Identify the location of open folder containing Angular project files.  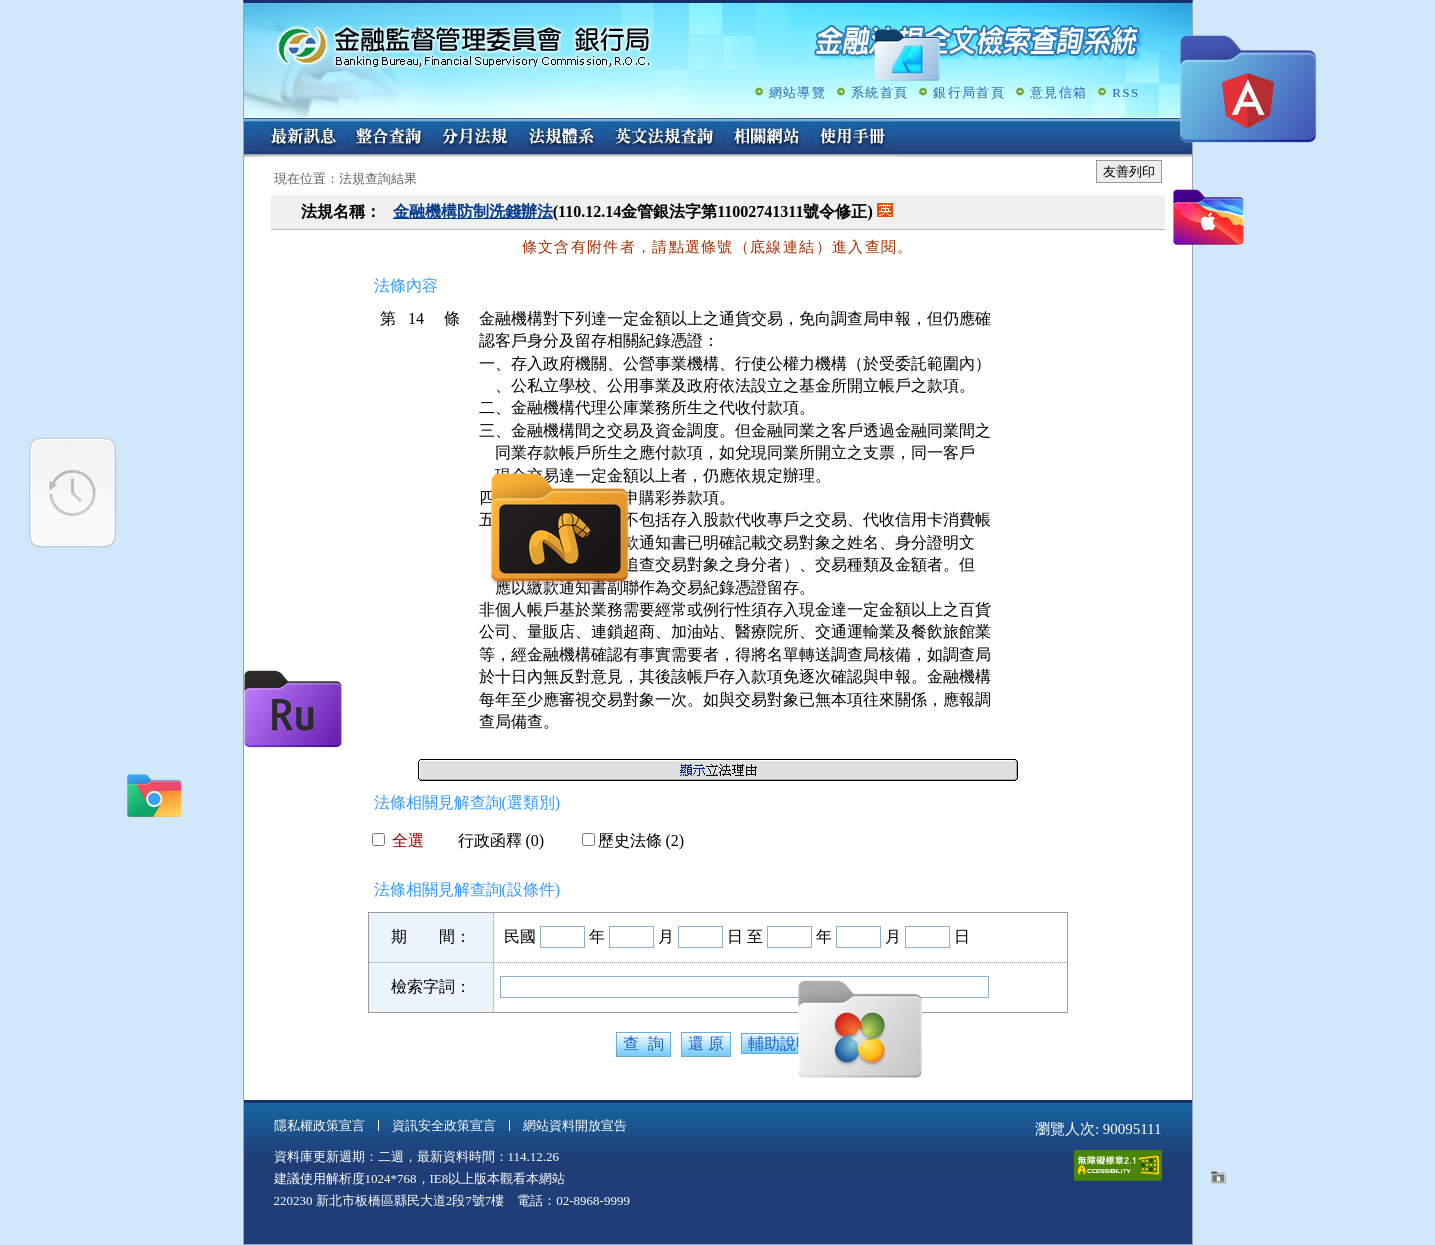
(1247, 92).